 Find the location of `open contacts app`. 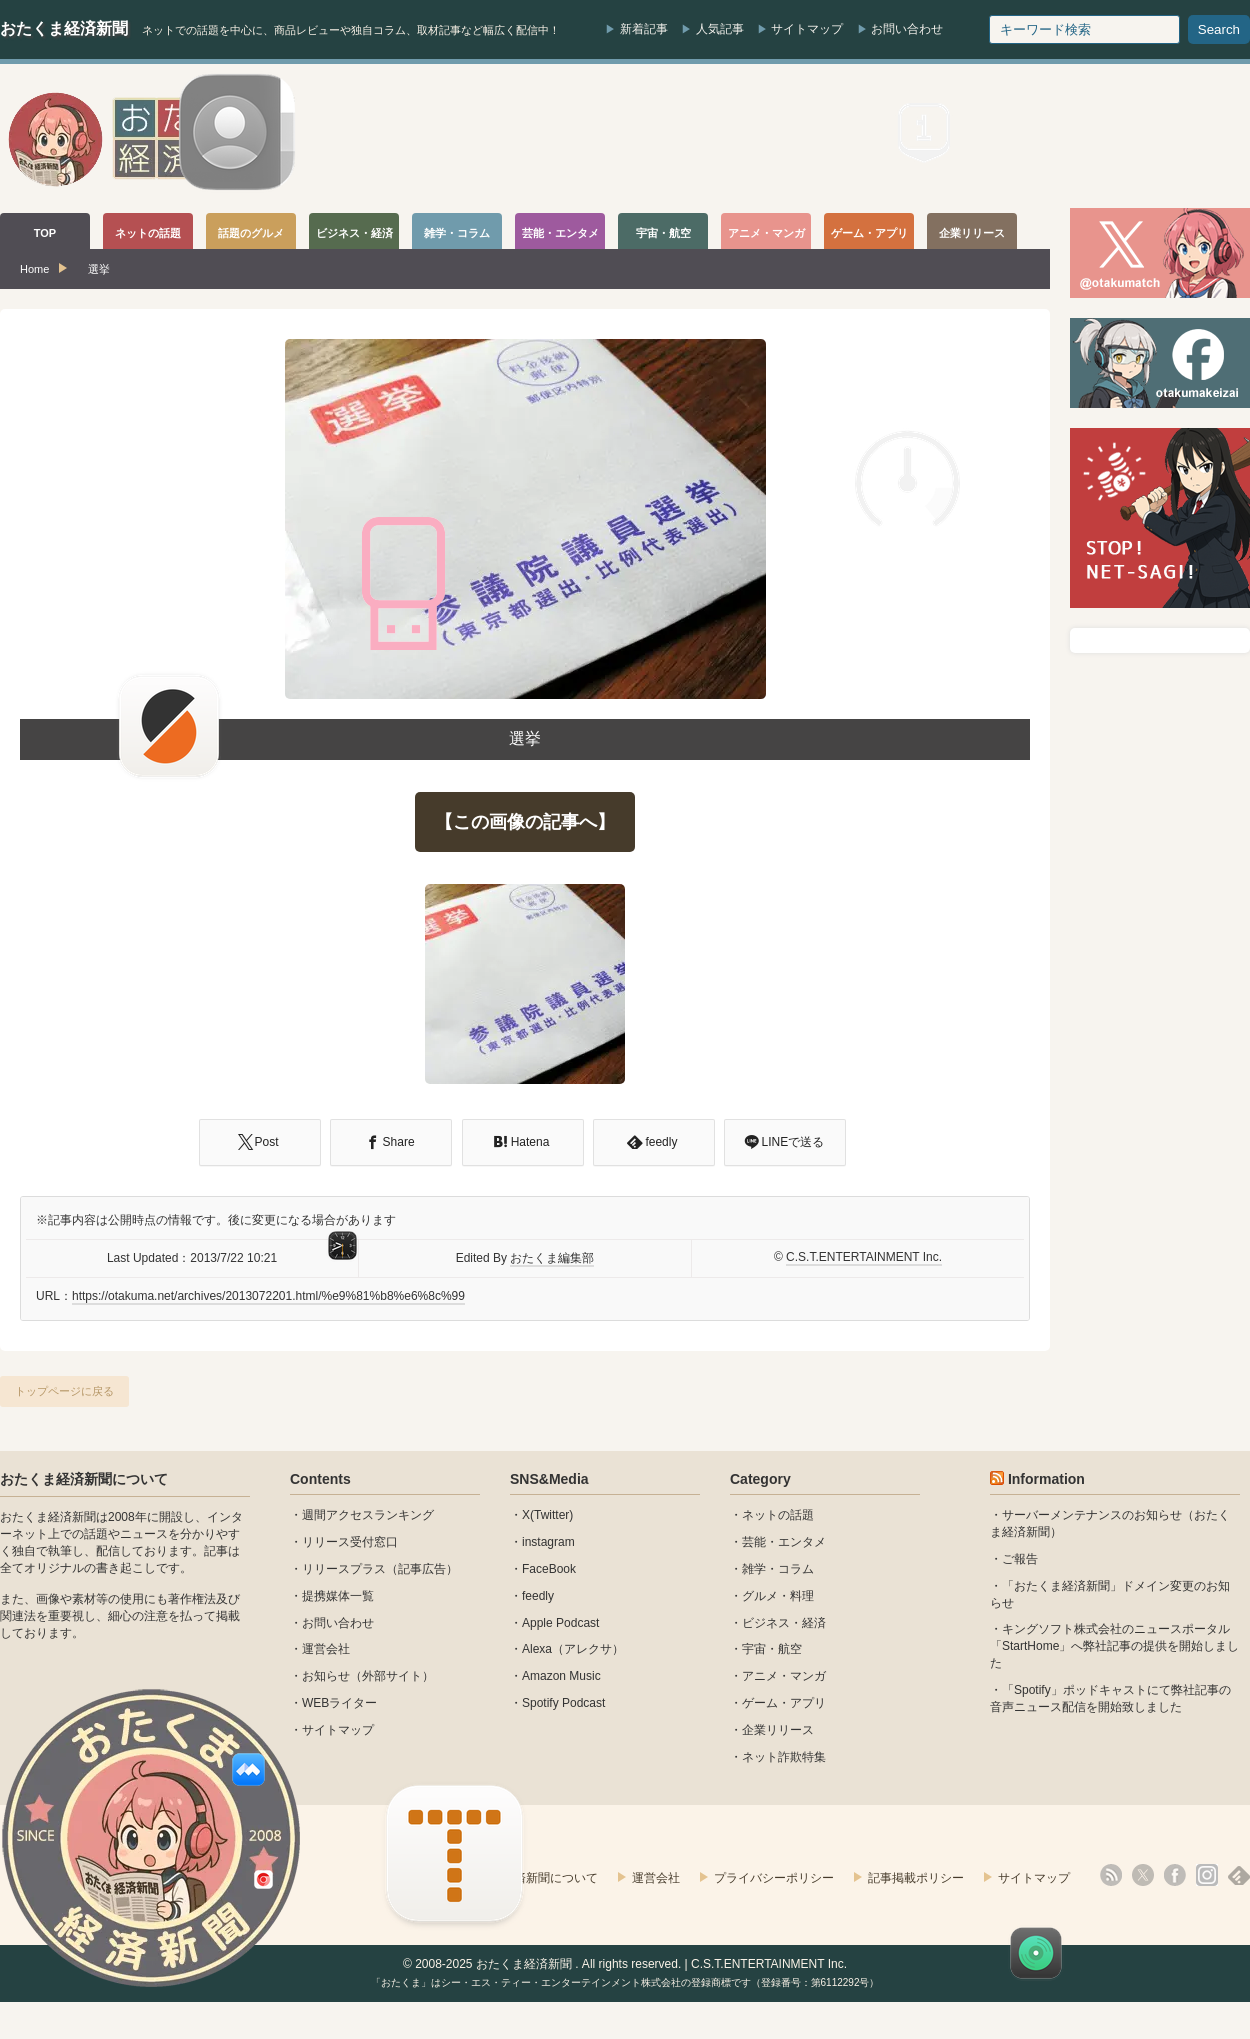

open contacts app is located at coordinates (237, 132).